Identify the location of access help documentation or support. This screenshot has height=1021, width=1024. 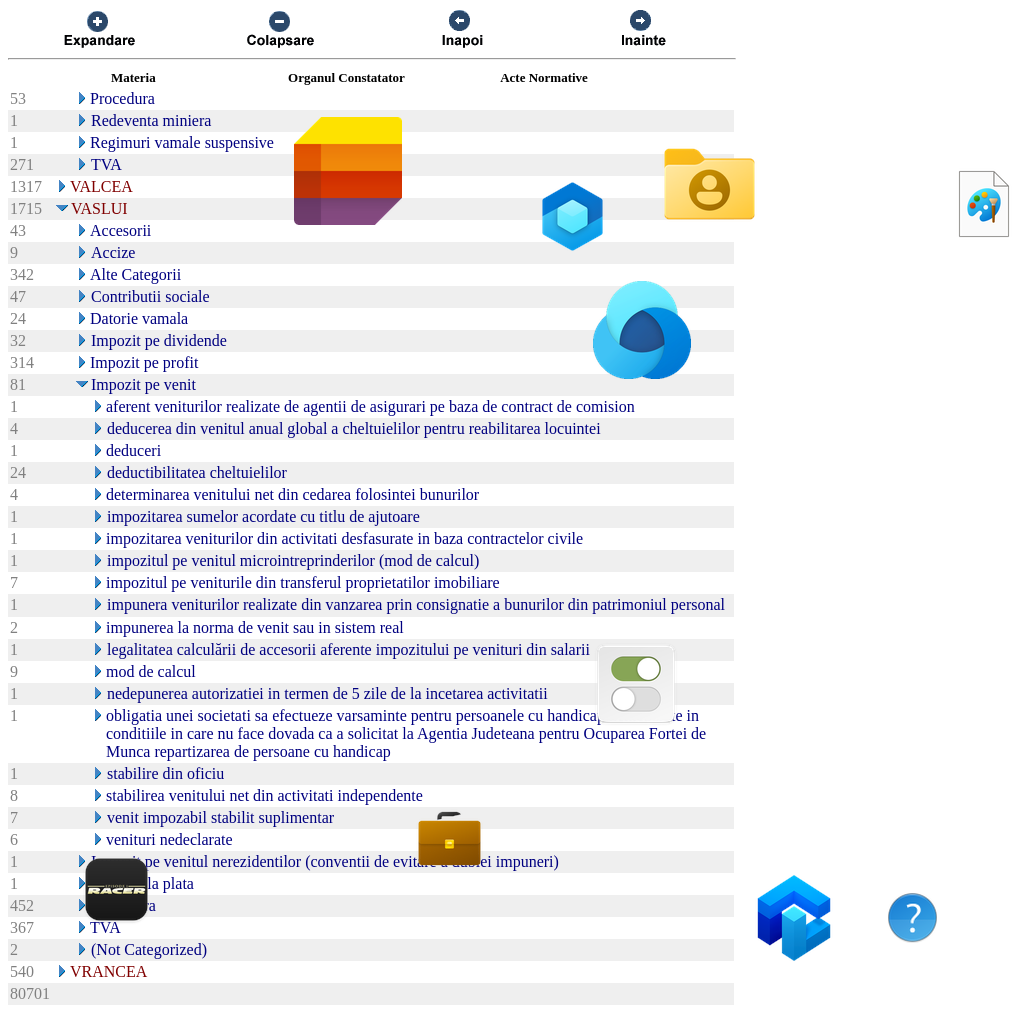
(912, 917).